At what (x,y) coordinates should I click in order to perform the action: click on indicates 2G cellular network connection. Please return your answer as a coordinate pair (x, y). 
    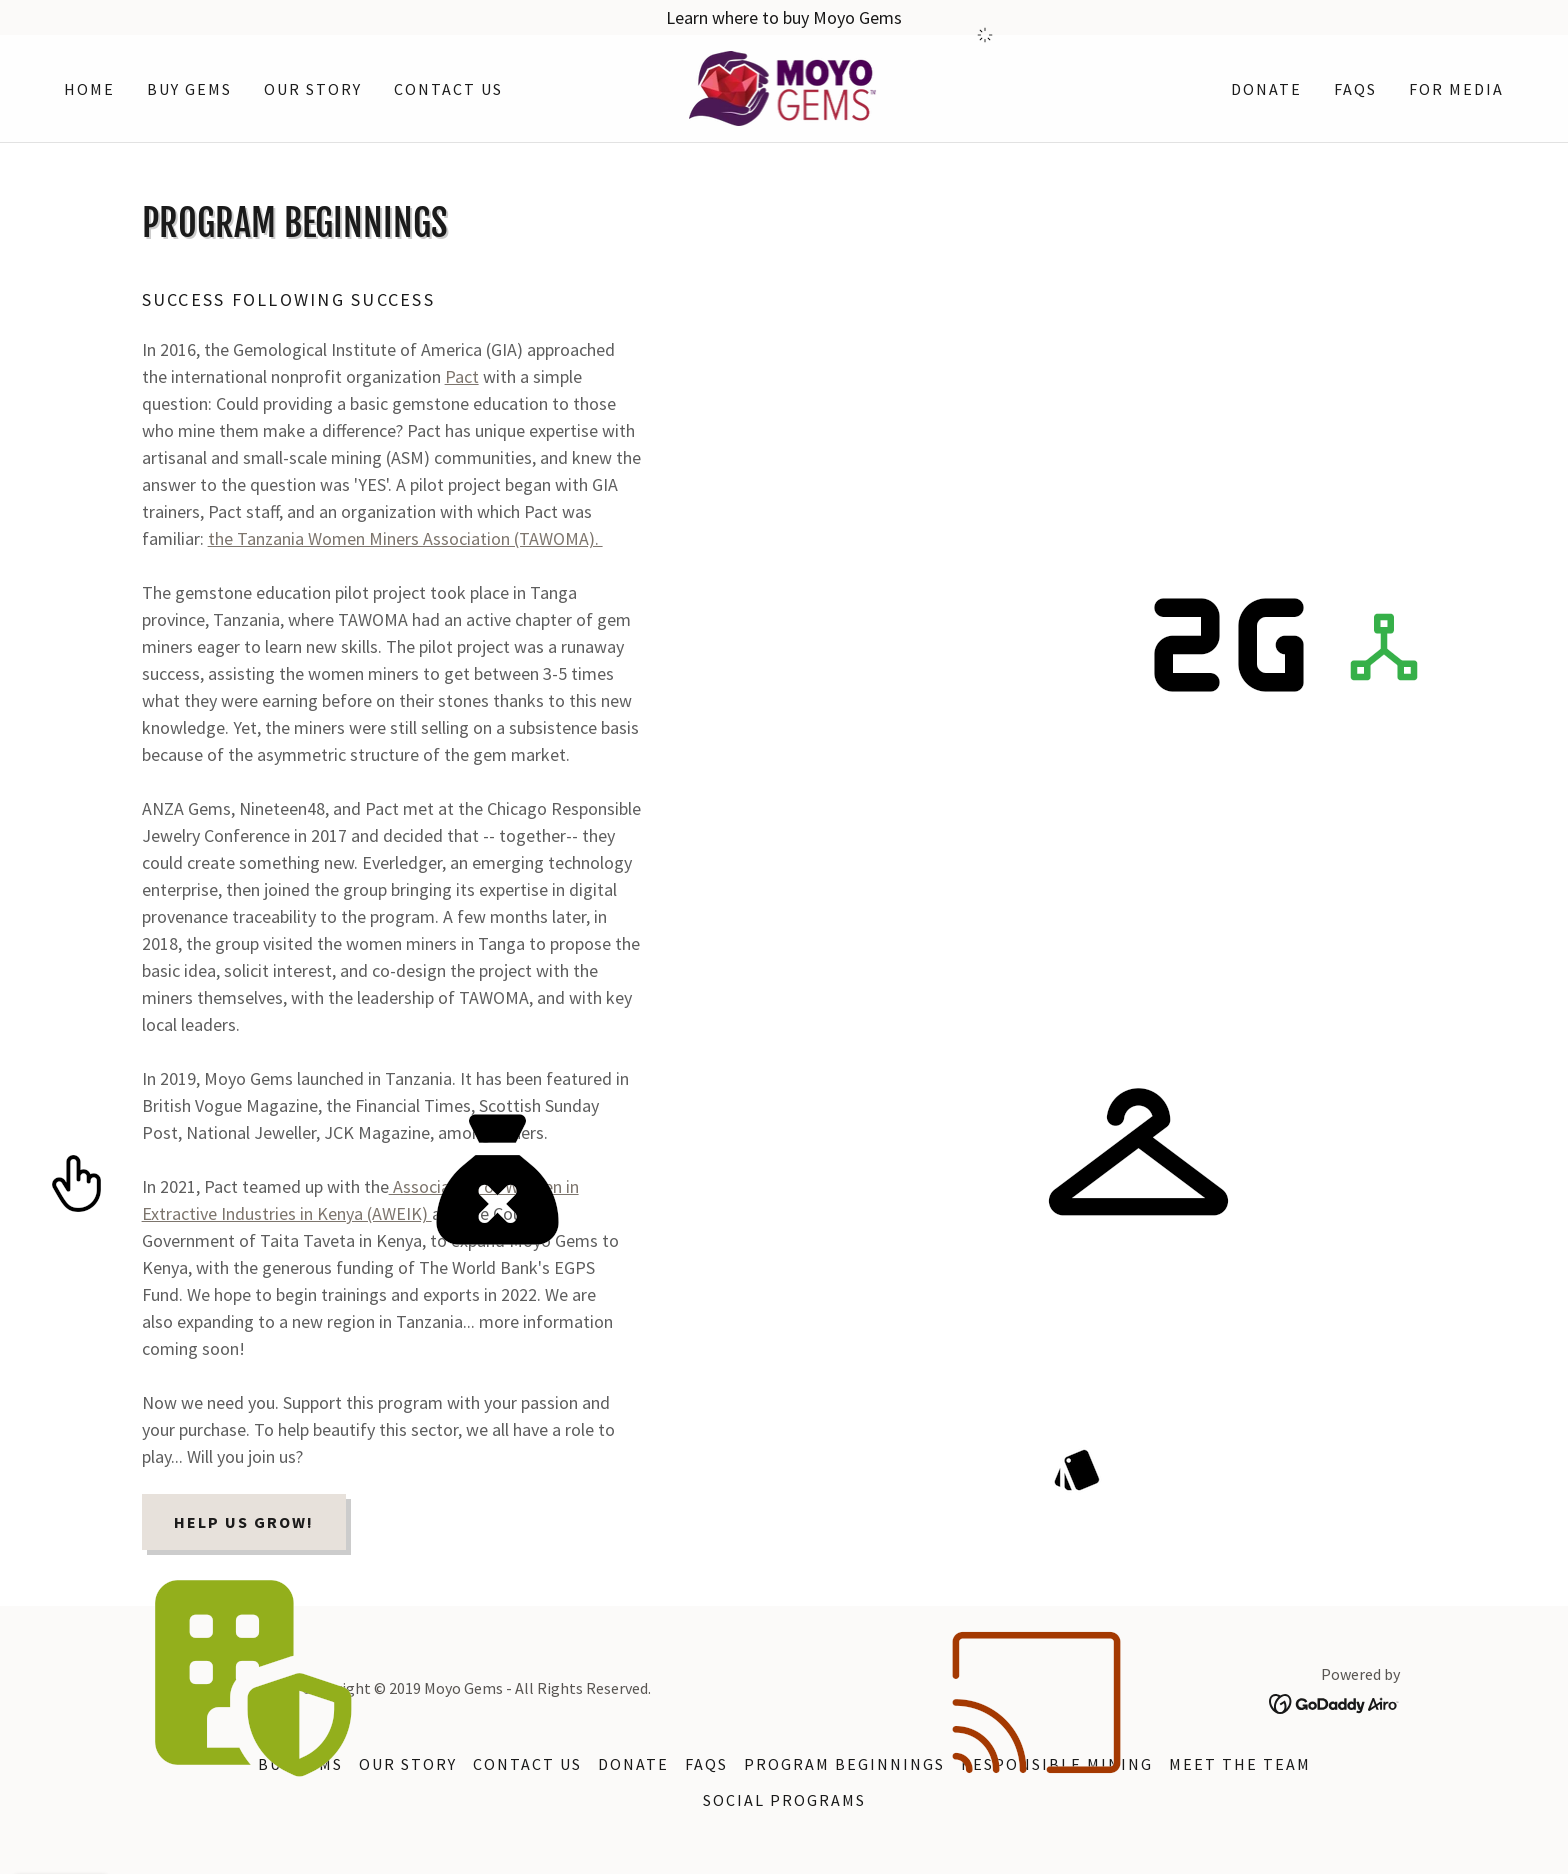
    Looking at the image, I should click on (1229, 645).